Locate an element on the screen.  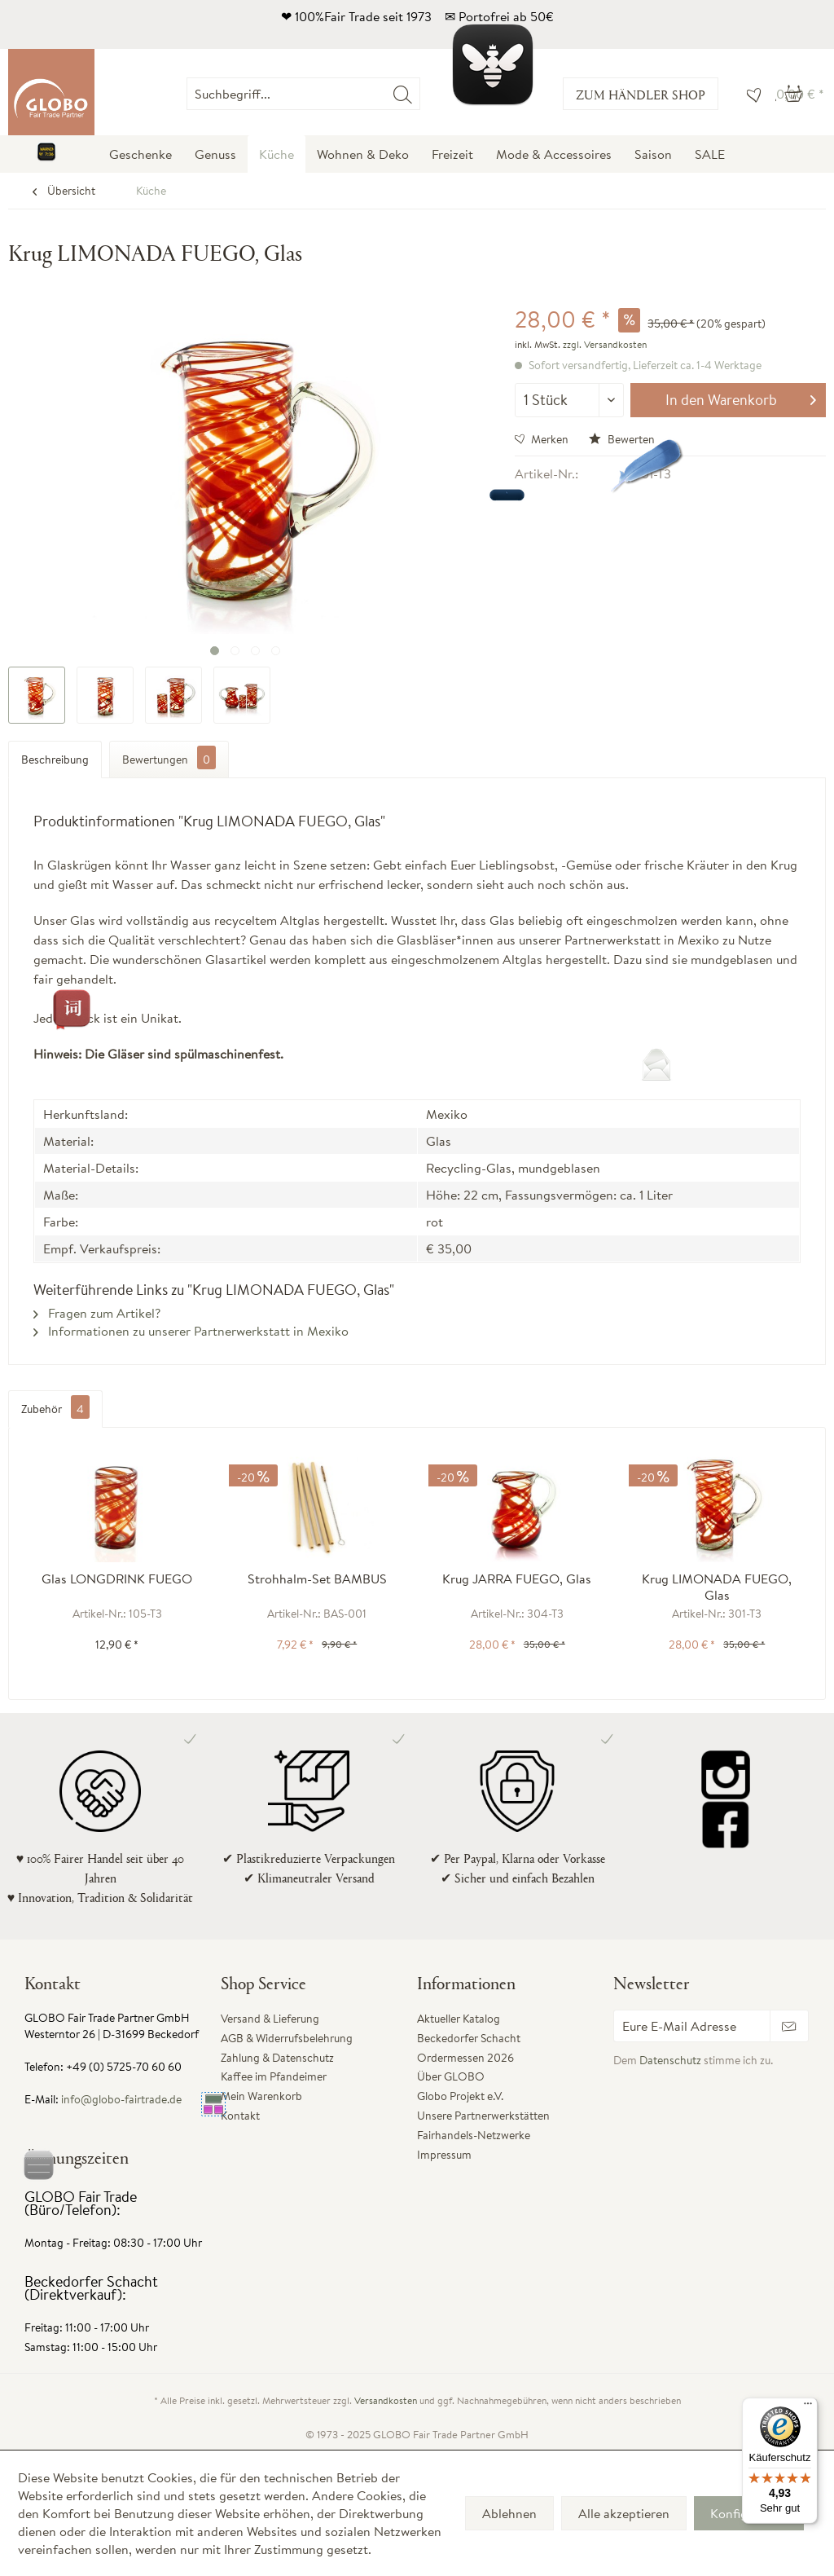
indicates an item has associated email or message is located at coordinates (656, 1065).